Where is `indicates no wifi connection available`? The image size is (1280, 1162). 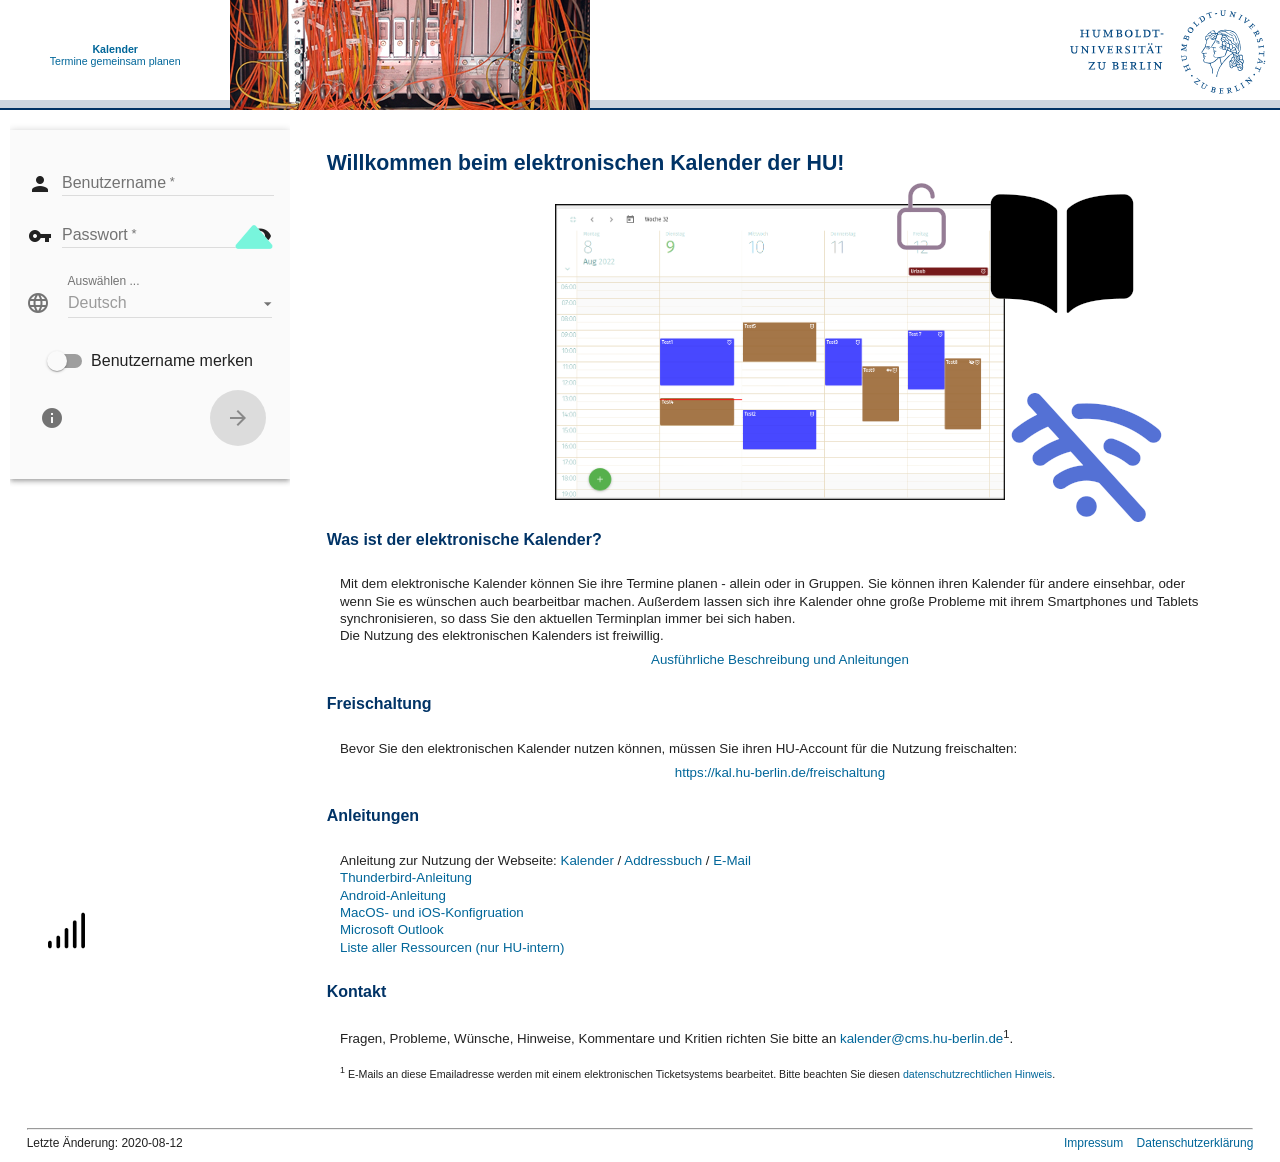
indicates no wifi connection available is located at coordinates (1086, 457).